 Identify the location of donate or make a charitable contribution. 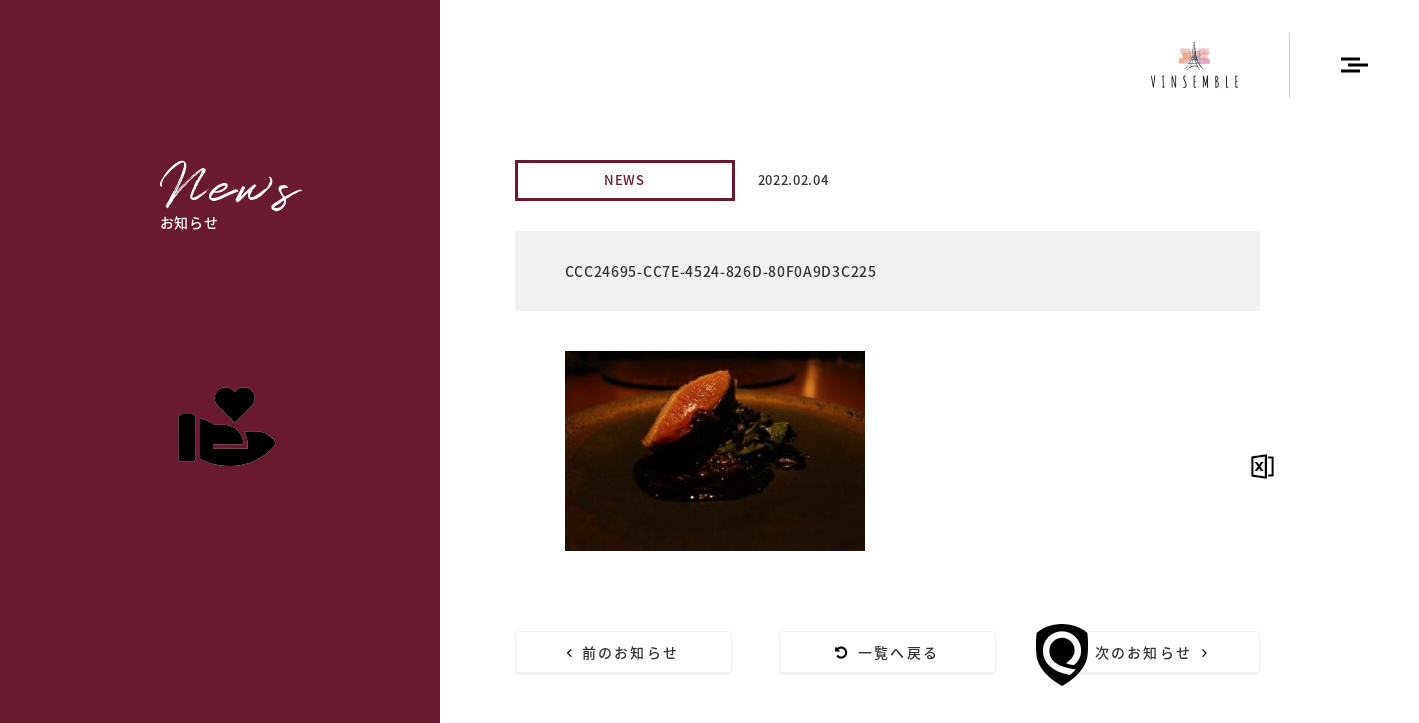
(226, 427).